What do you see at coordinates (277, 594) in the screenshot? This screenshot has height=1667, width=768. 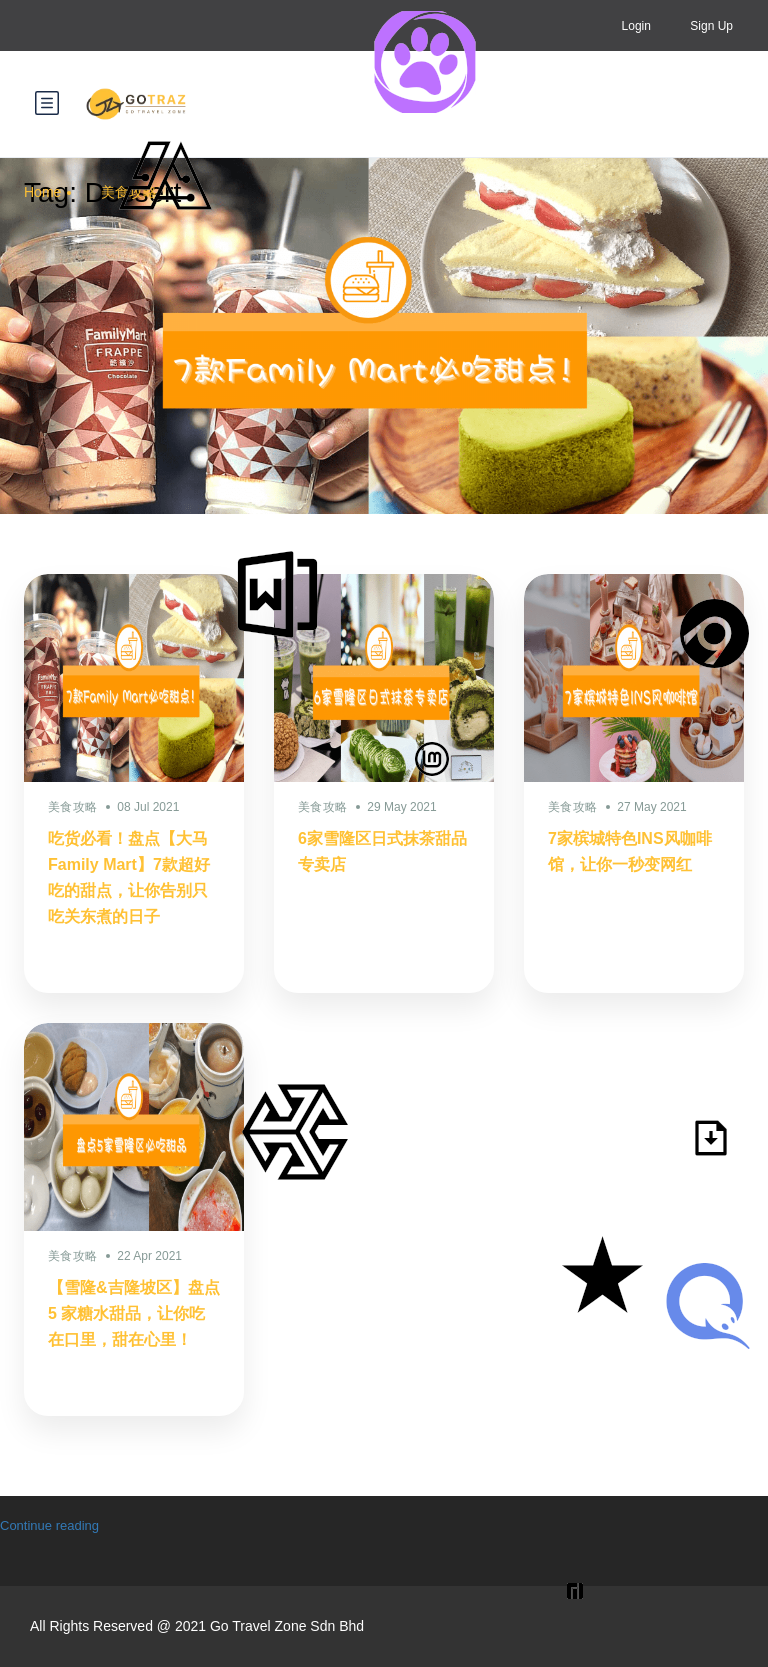 I see `open a Microsoft Word document` at bounding box center [277, 594].